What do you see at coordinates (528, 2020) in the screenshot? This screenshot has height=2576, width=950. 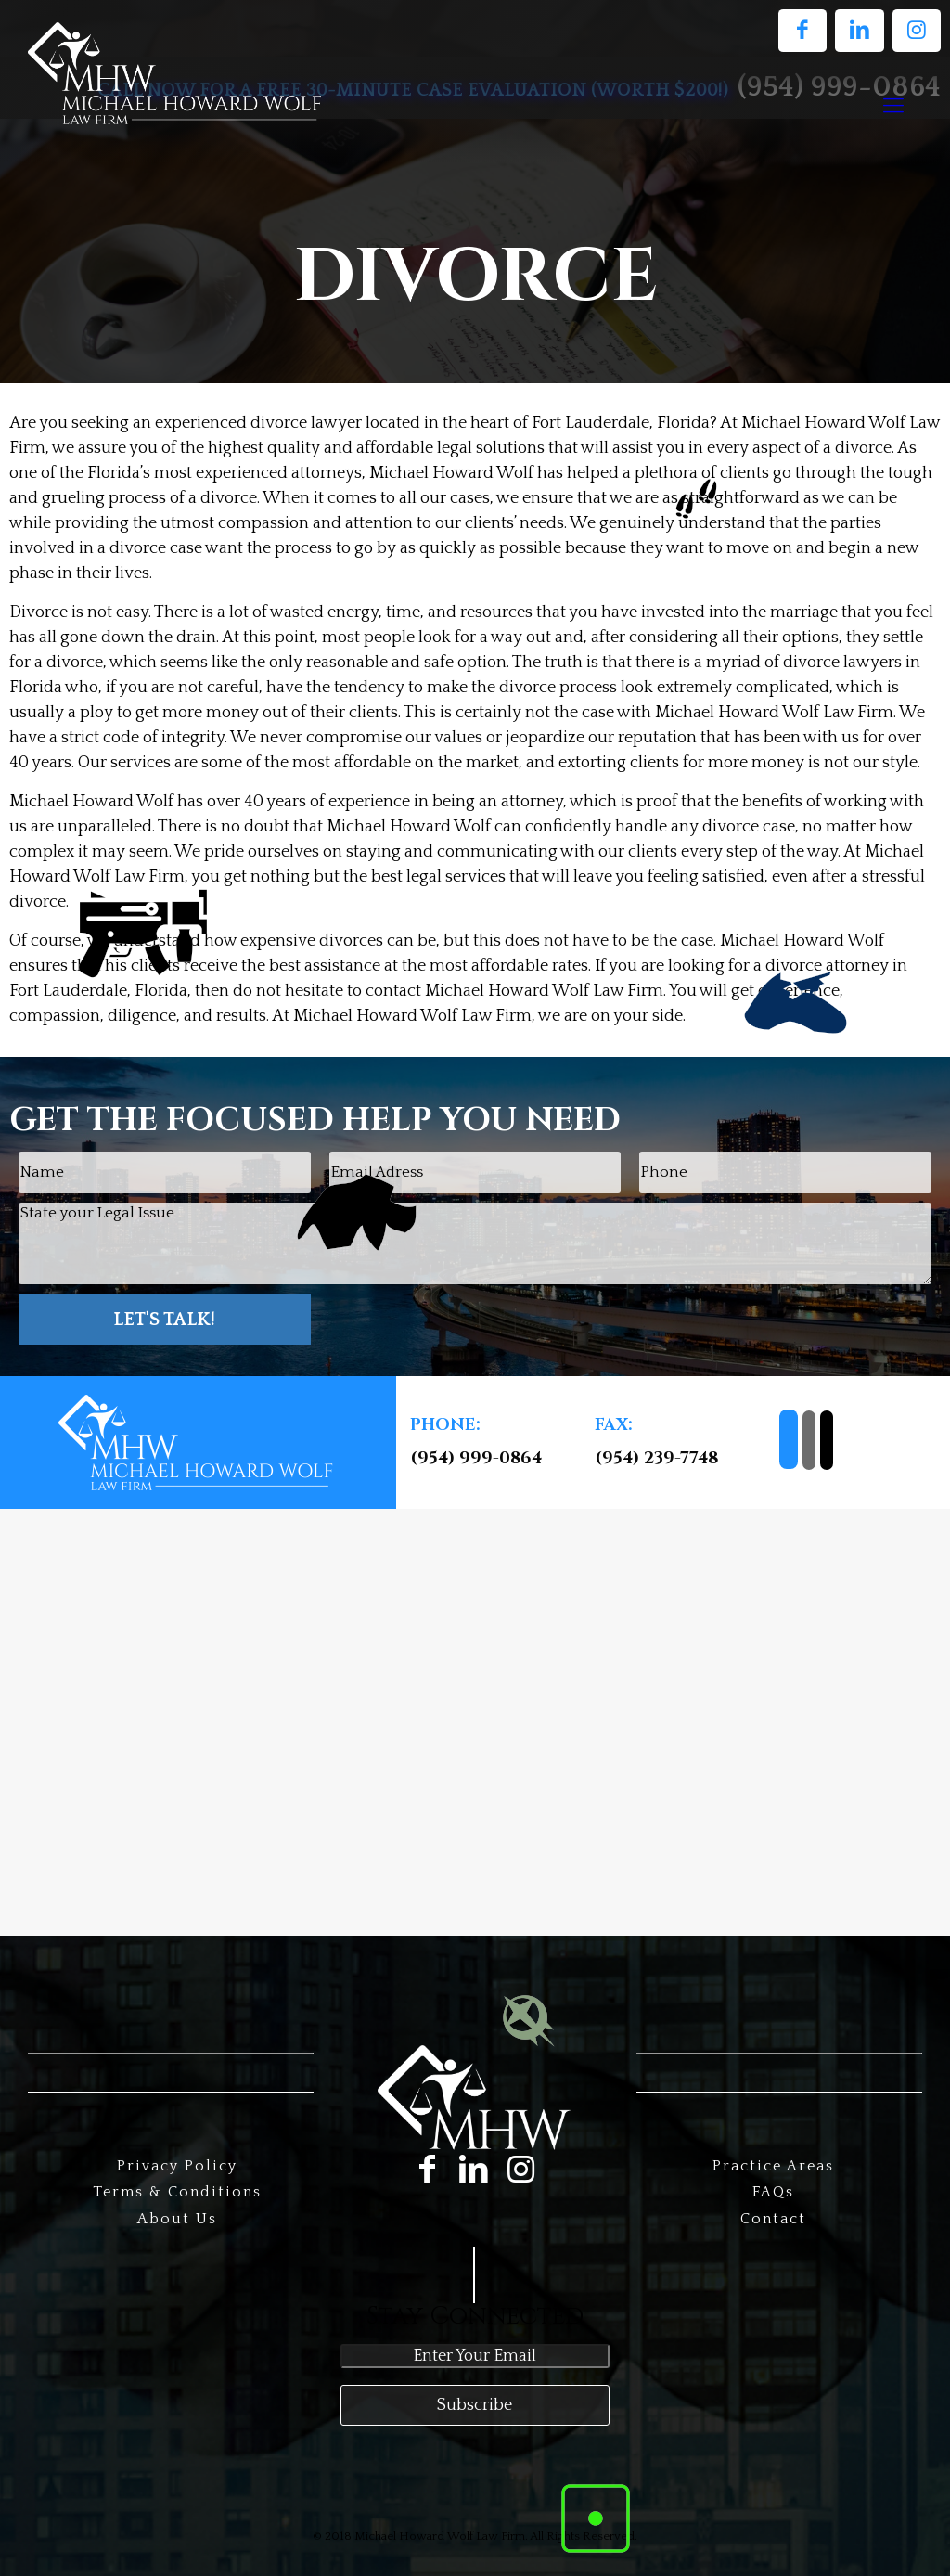 I see `indicates a critical hit or special attack` at bounding box center [528, 2020].